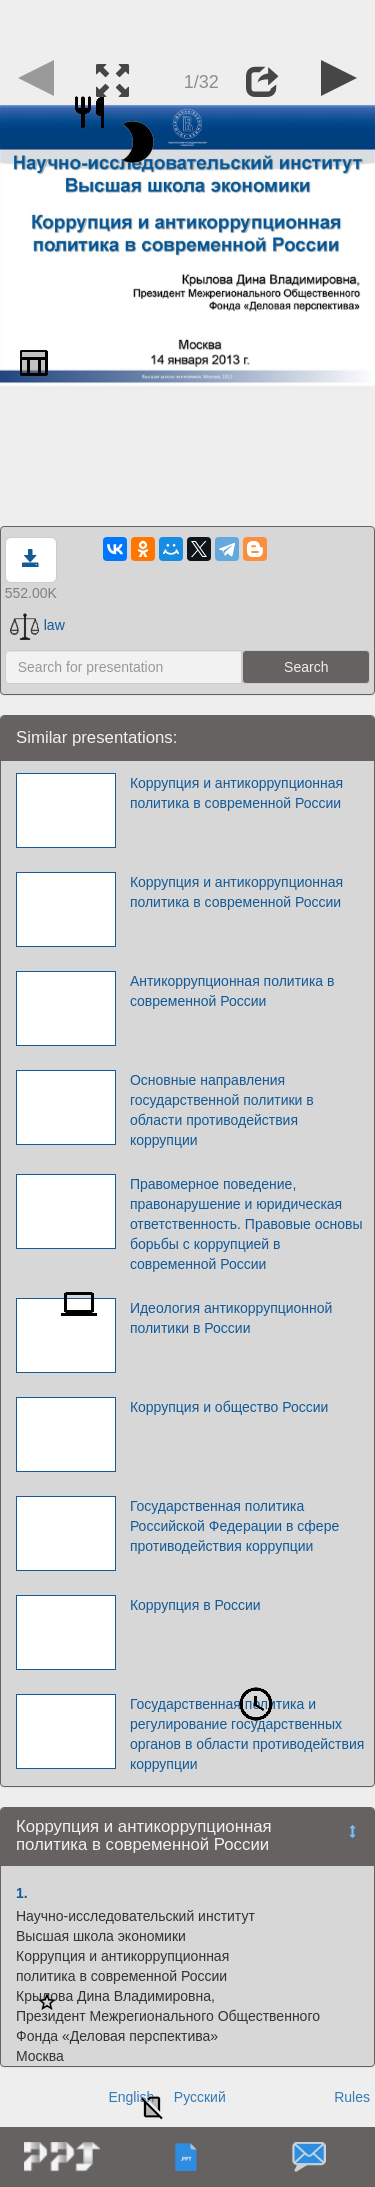 This screenshot has height=2187, width=375. What do you see at coordinates (89, 112) in the screenshot?
I see `find nearby restaurants` at bounding box center [89, 112].